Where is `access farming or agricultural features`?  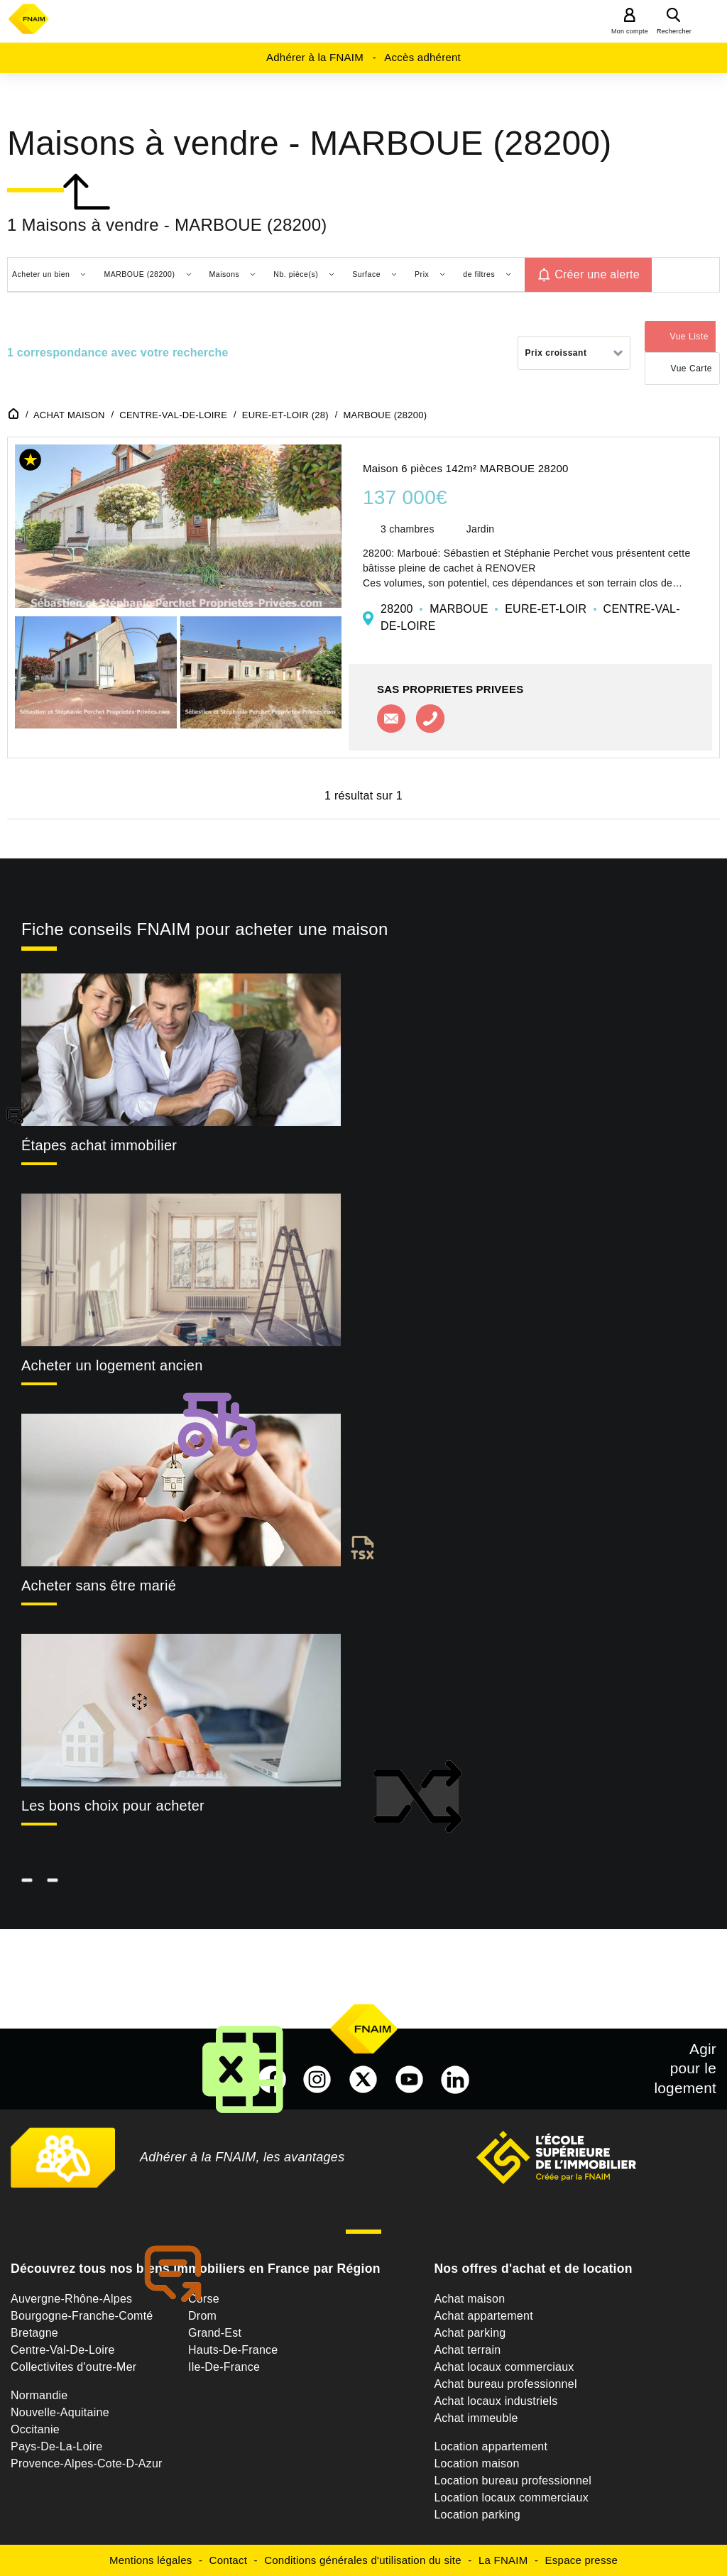
access farming or agricultural features is located at coordinates (217, 1424).